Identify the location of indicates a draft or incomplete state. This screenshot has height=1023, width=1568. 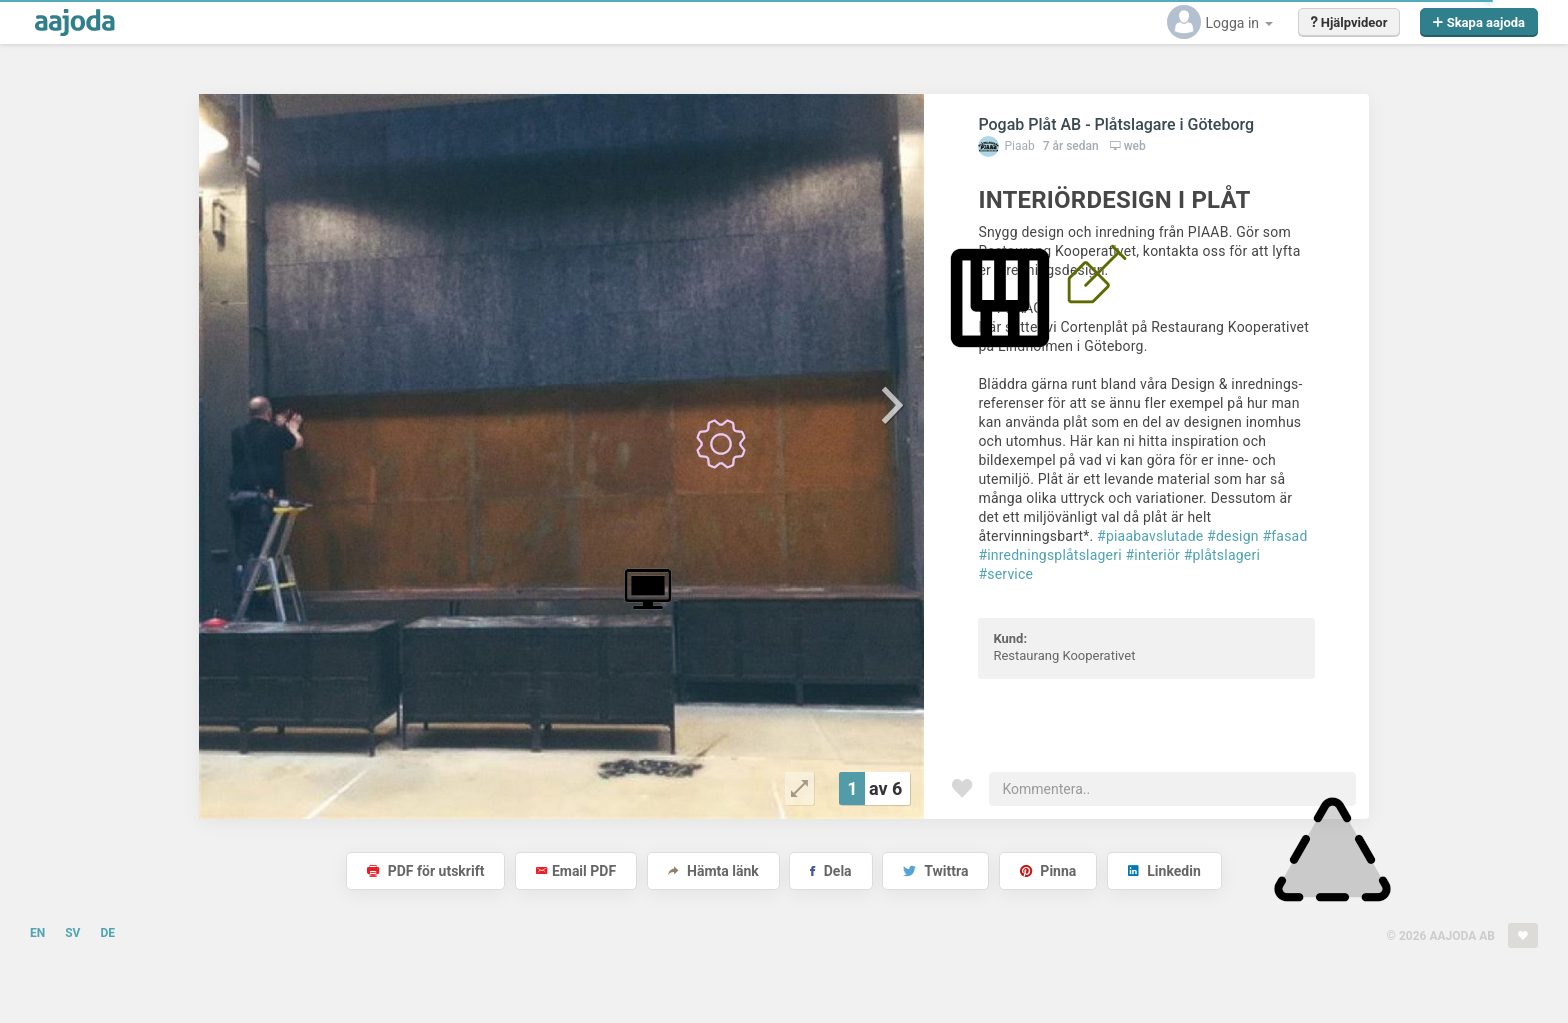
(1332, 851).